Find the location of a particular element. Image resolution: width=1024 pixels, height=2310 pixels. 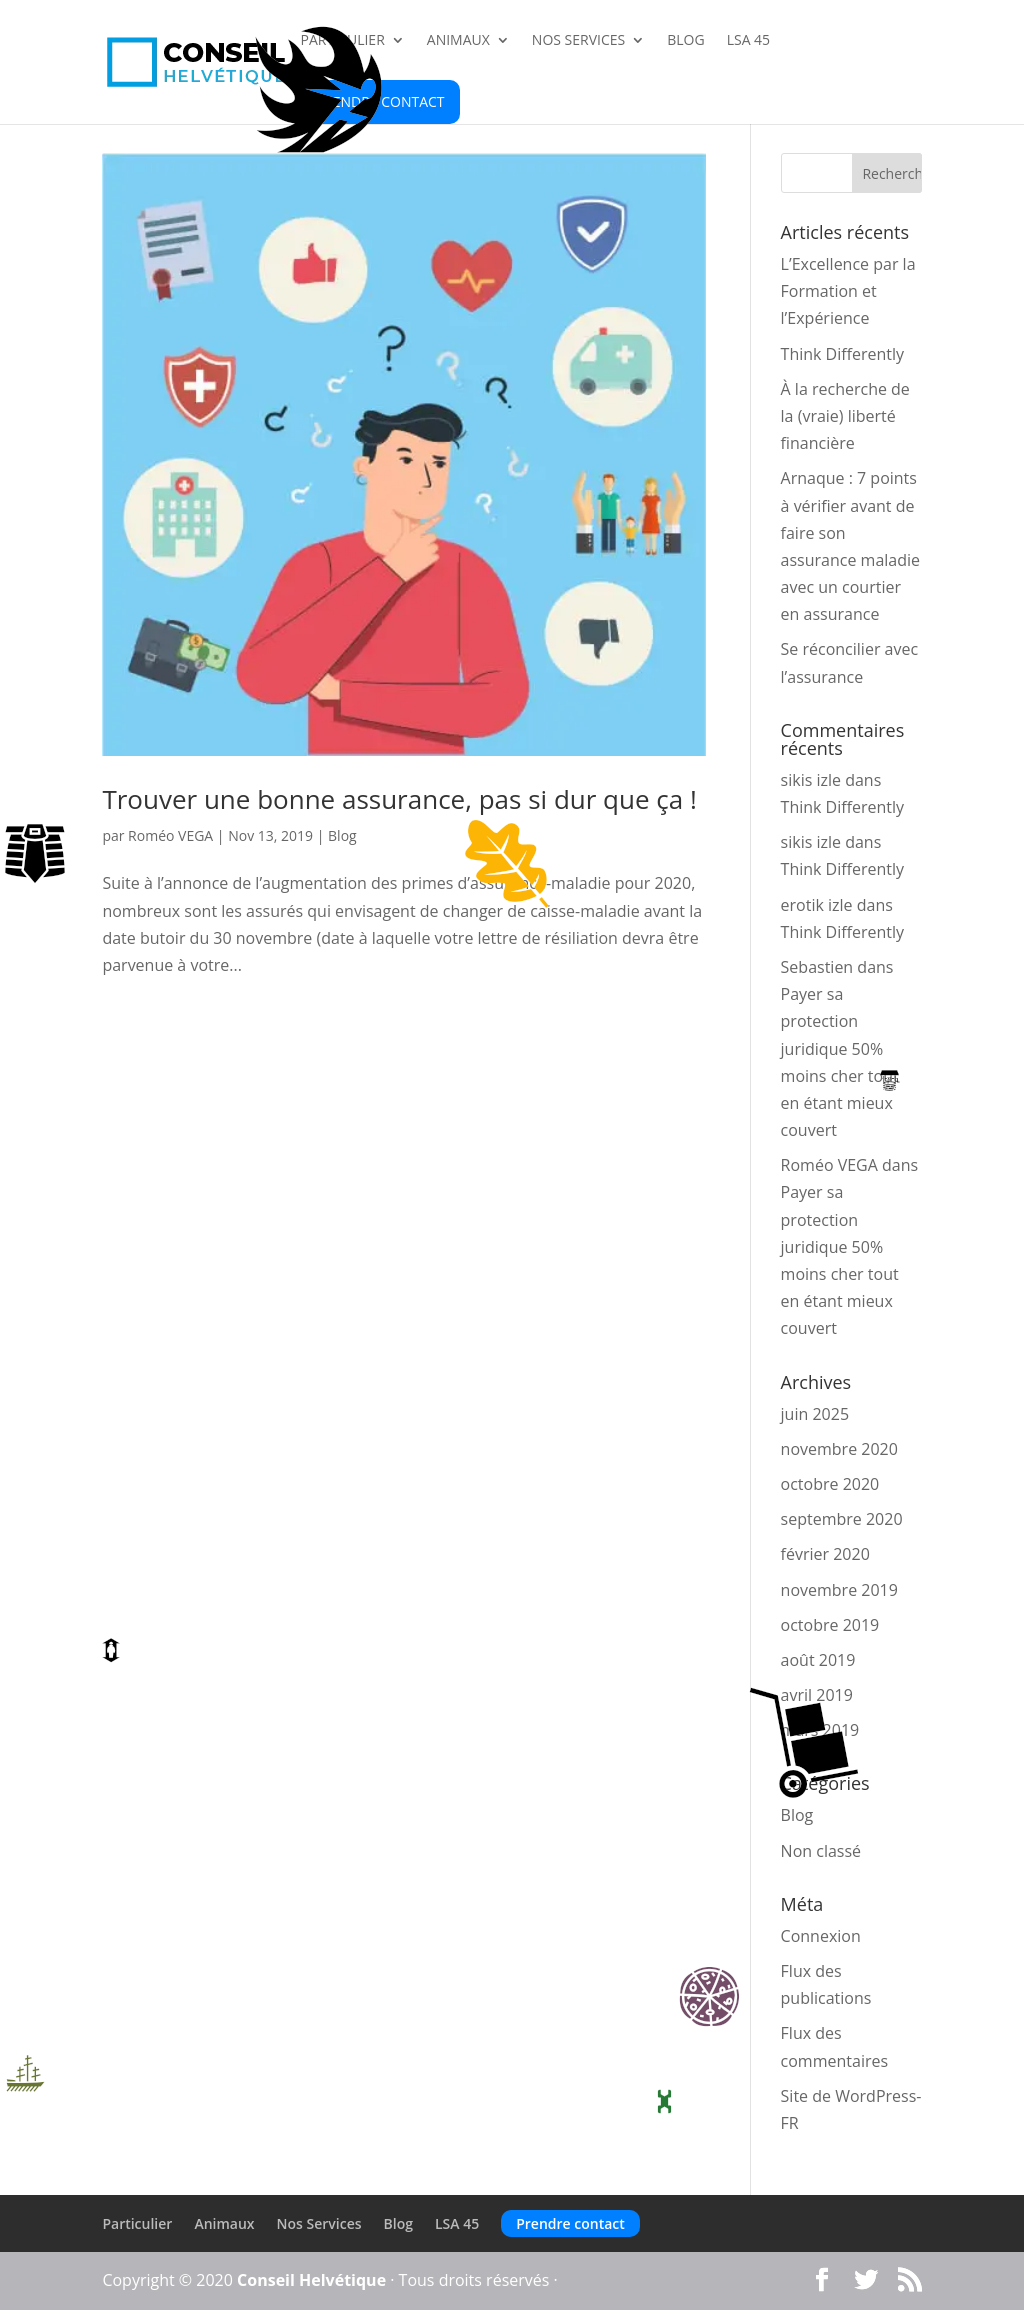

activate speed boost or sprint ability is located at coordinates (318, 89).